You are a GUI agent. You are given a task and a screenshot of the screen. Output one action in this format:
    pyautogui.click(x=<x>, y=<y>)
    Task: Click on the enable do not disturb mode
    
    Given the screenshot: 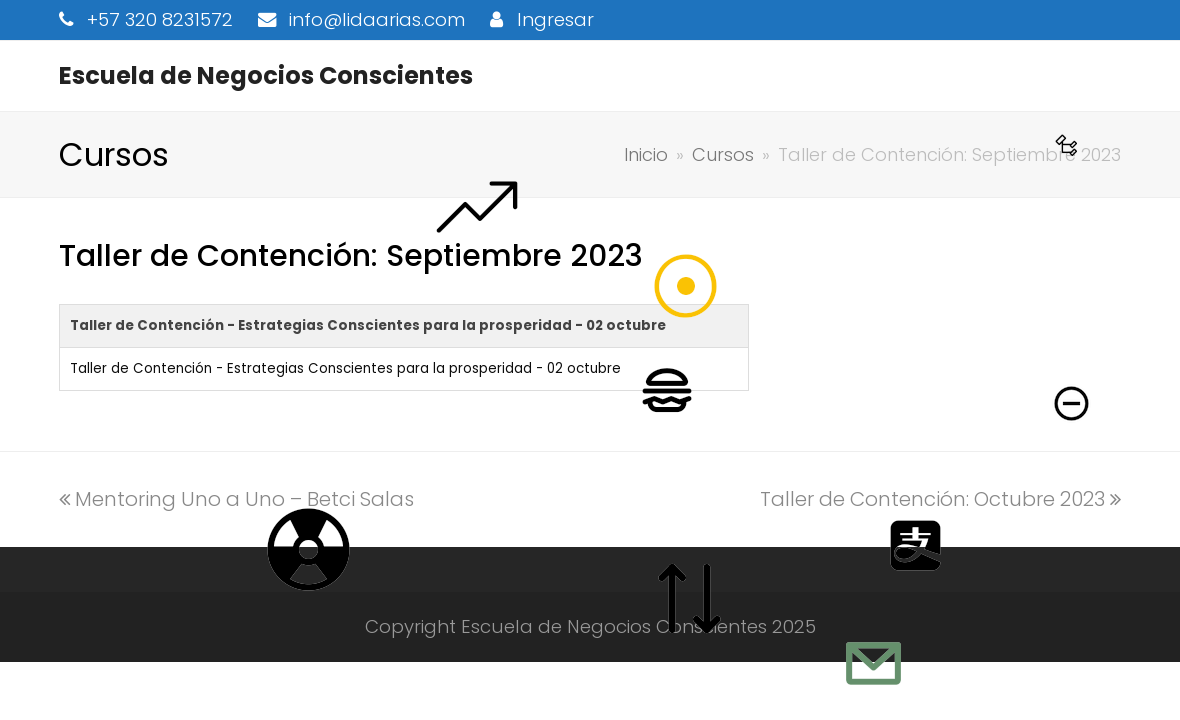 What is the action you would take?
    pyautogui.click(x=1071, y=403)
    